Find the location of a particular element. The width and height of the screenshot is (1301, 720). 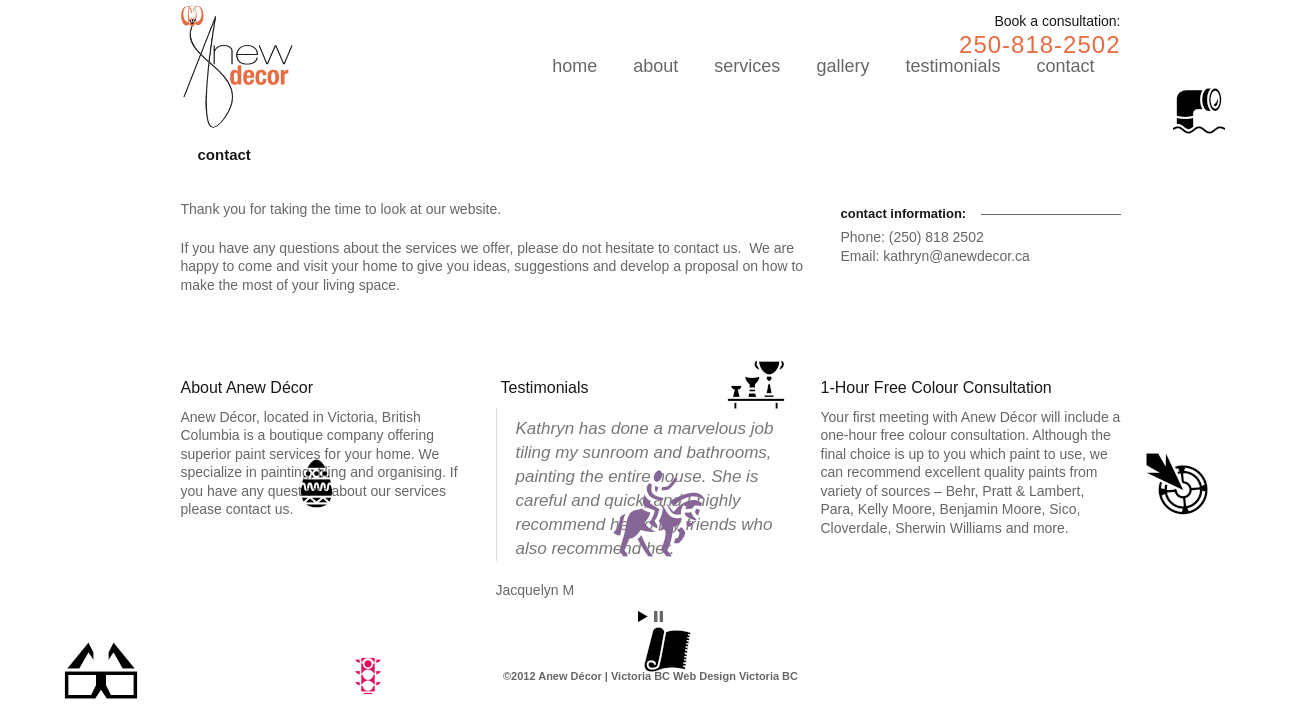

select cavalry unit type is located at coordinates (658, 513).